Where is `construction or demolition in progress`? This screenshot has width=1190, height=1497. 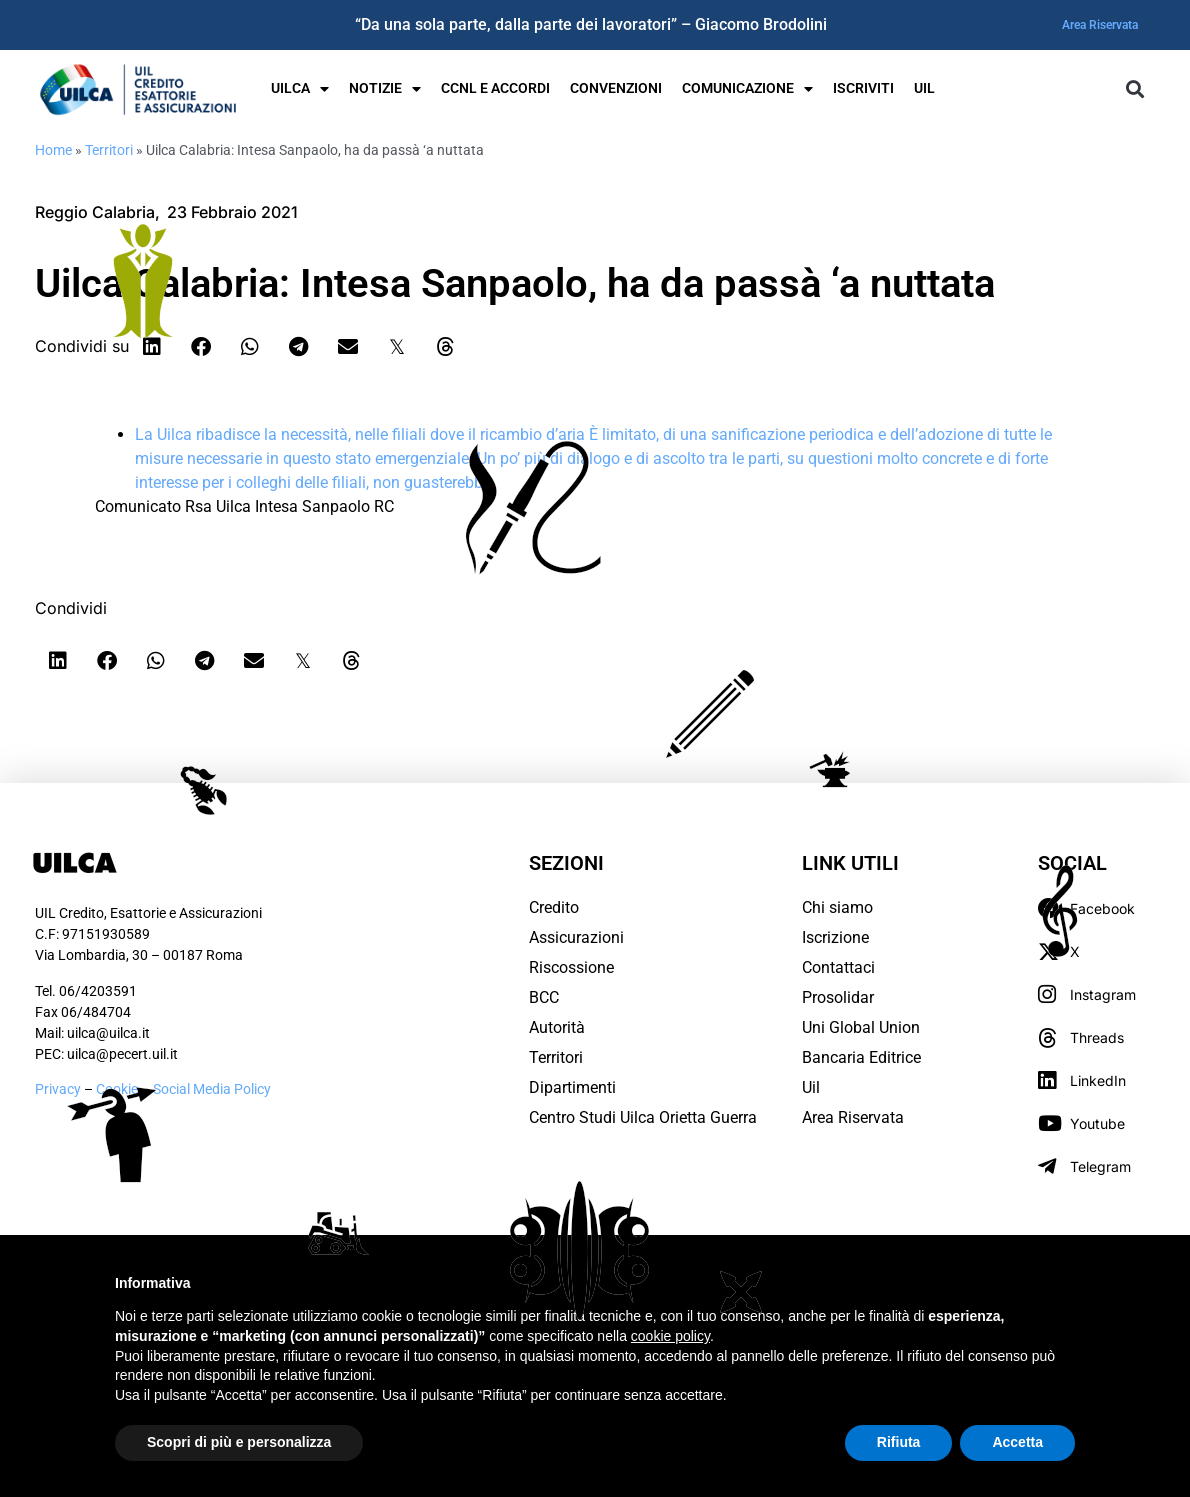 construction or demolition in progress is located at coordinates (338, 1233).